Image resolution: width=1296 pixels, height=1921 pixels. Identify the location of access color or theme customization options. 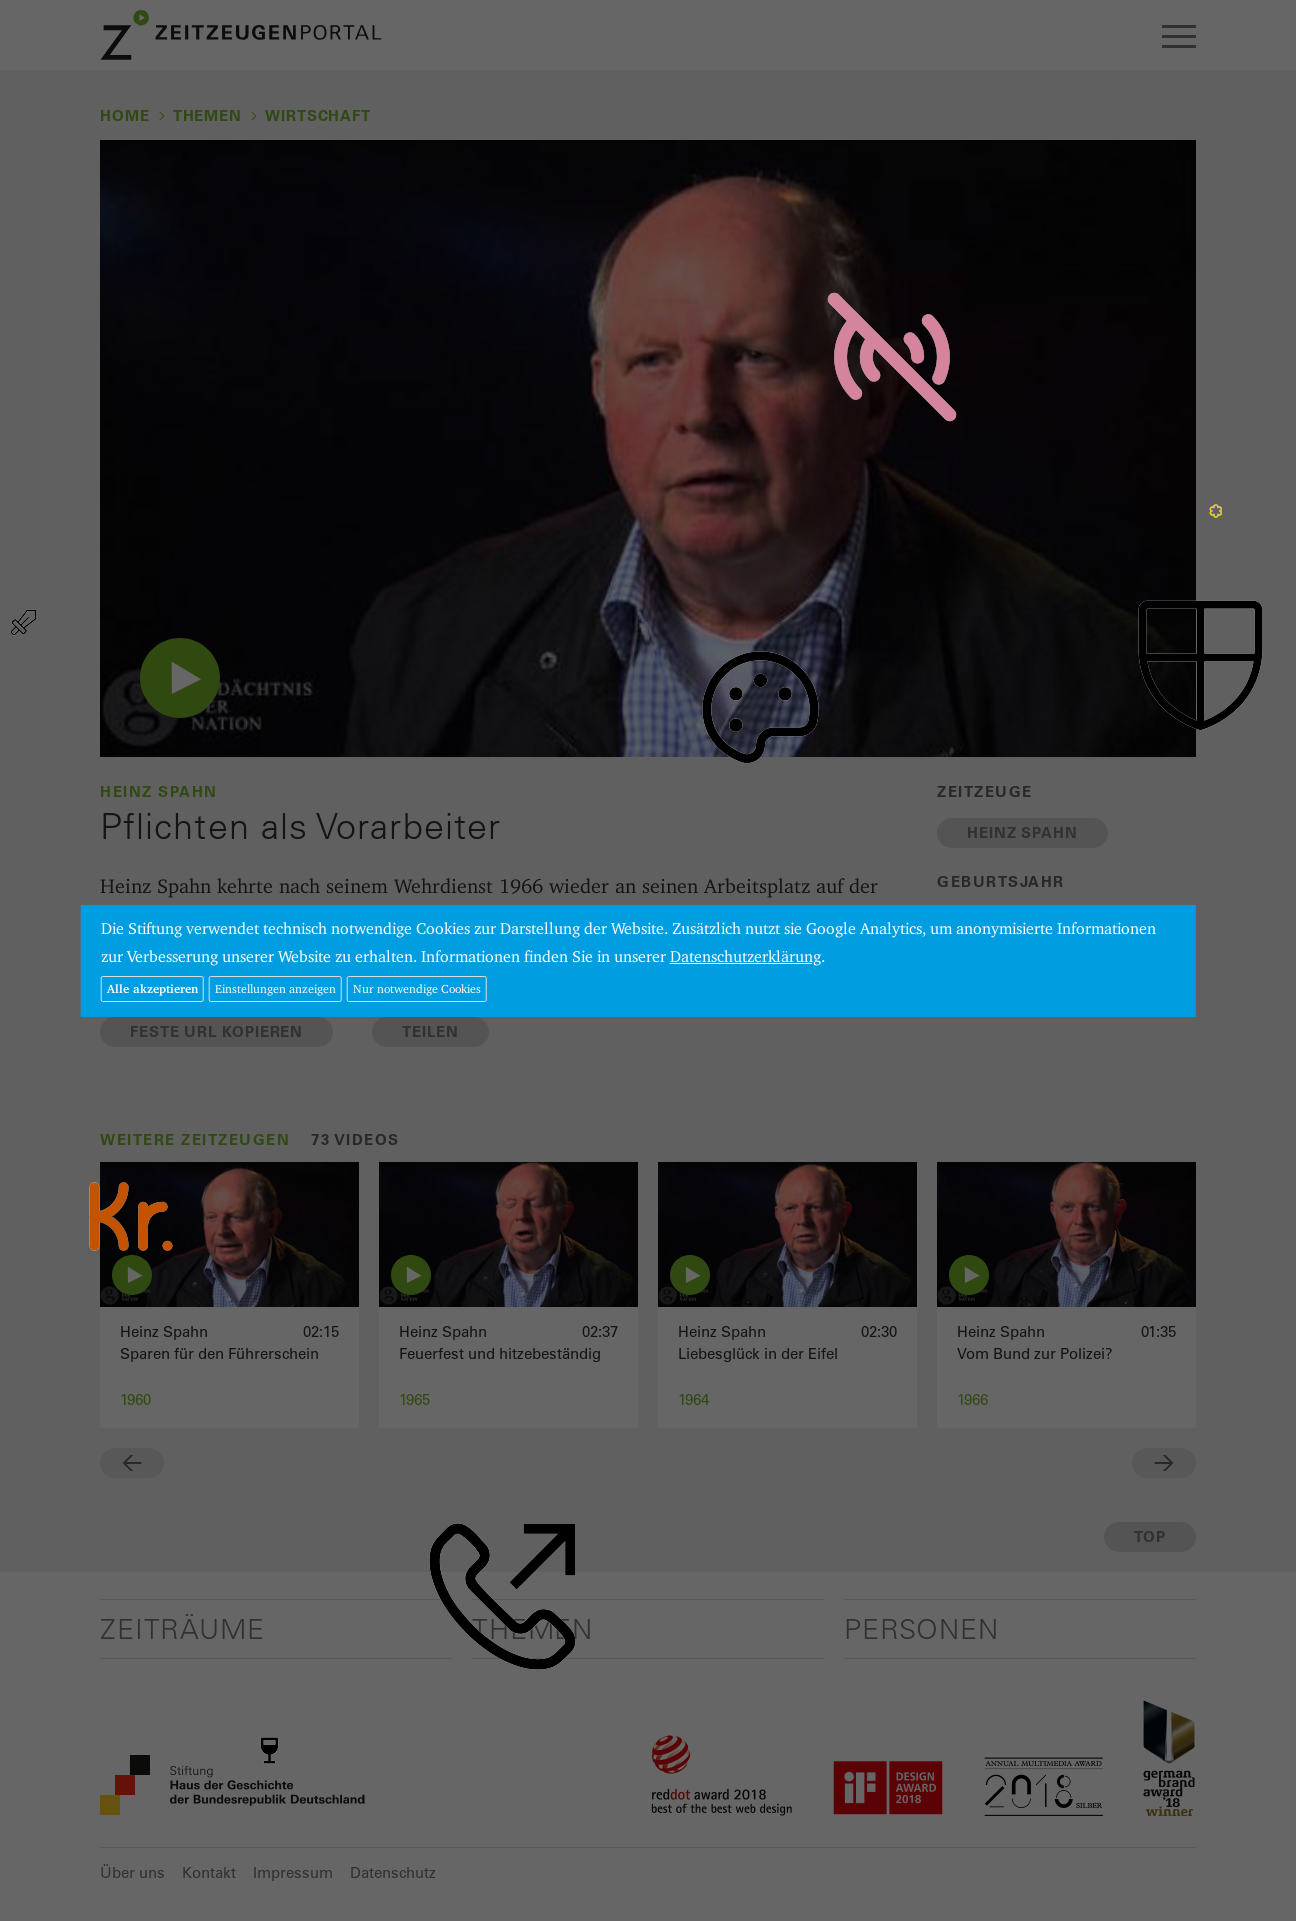
(760, 709).